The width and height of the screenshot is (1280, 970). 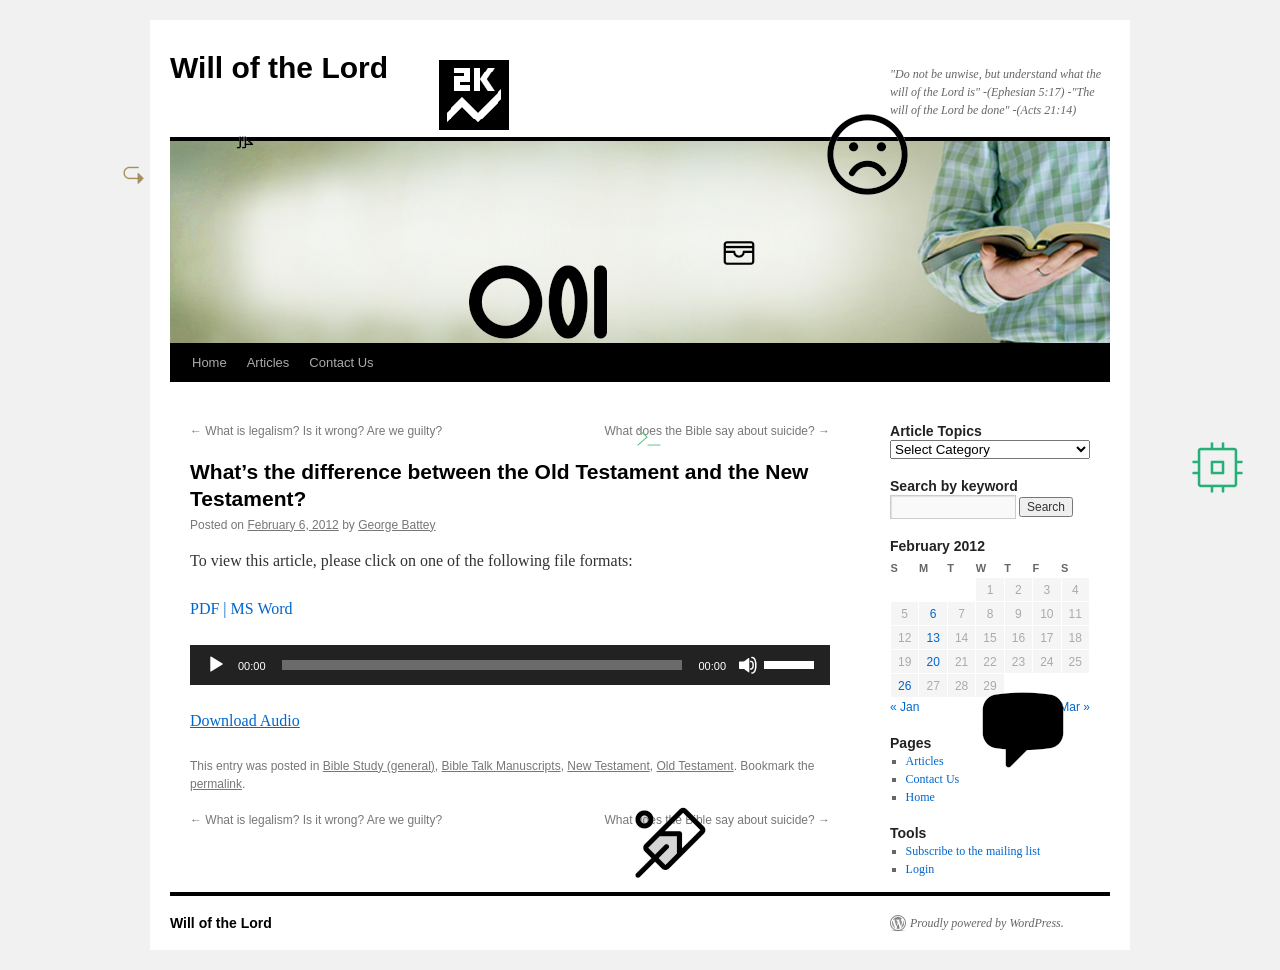 I want to click on view score or performance metrics, so click(x=474, y=95).